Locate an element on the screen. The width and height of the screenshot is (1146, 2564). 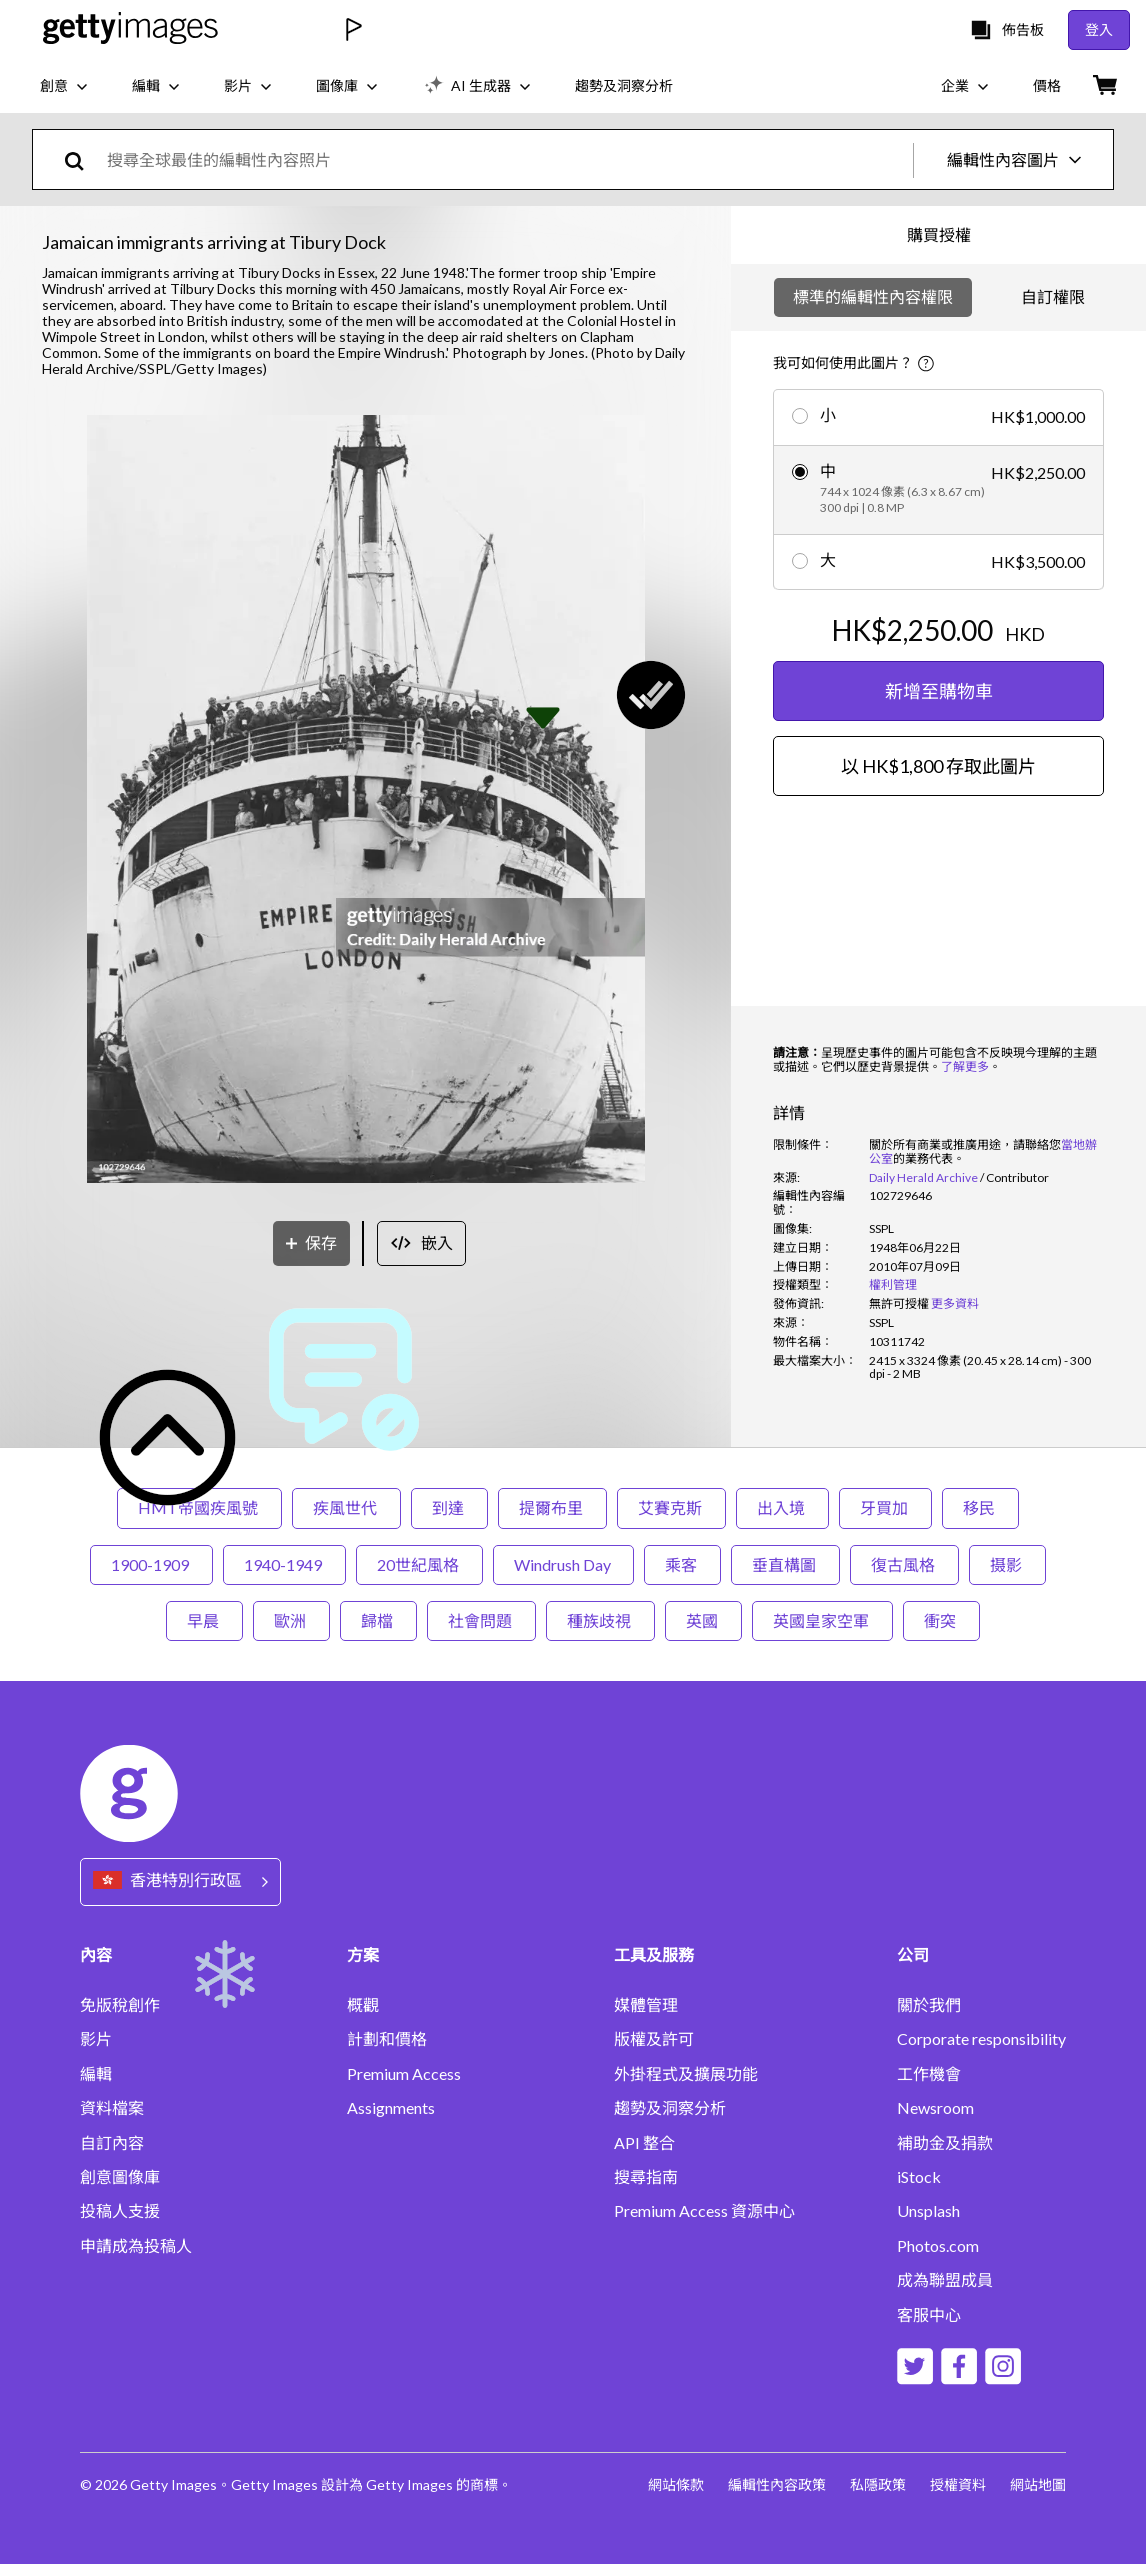
scroll to top of page is located at coordinates (167, 1437).